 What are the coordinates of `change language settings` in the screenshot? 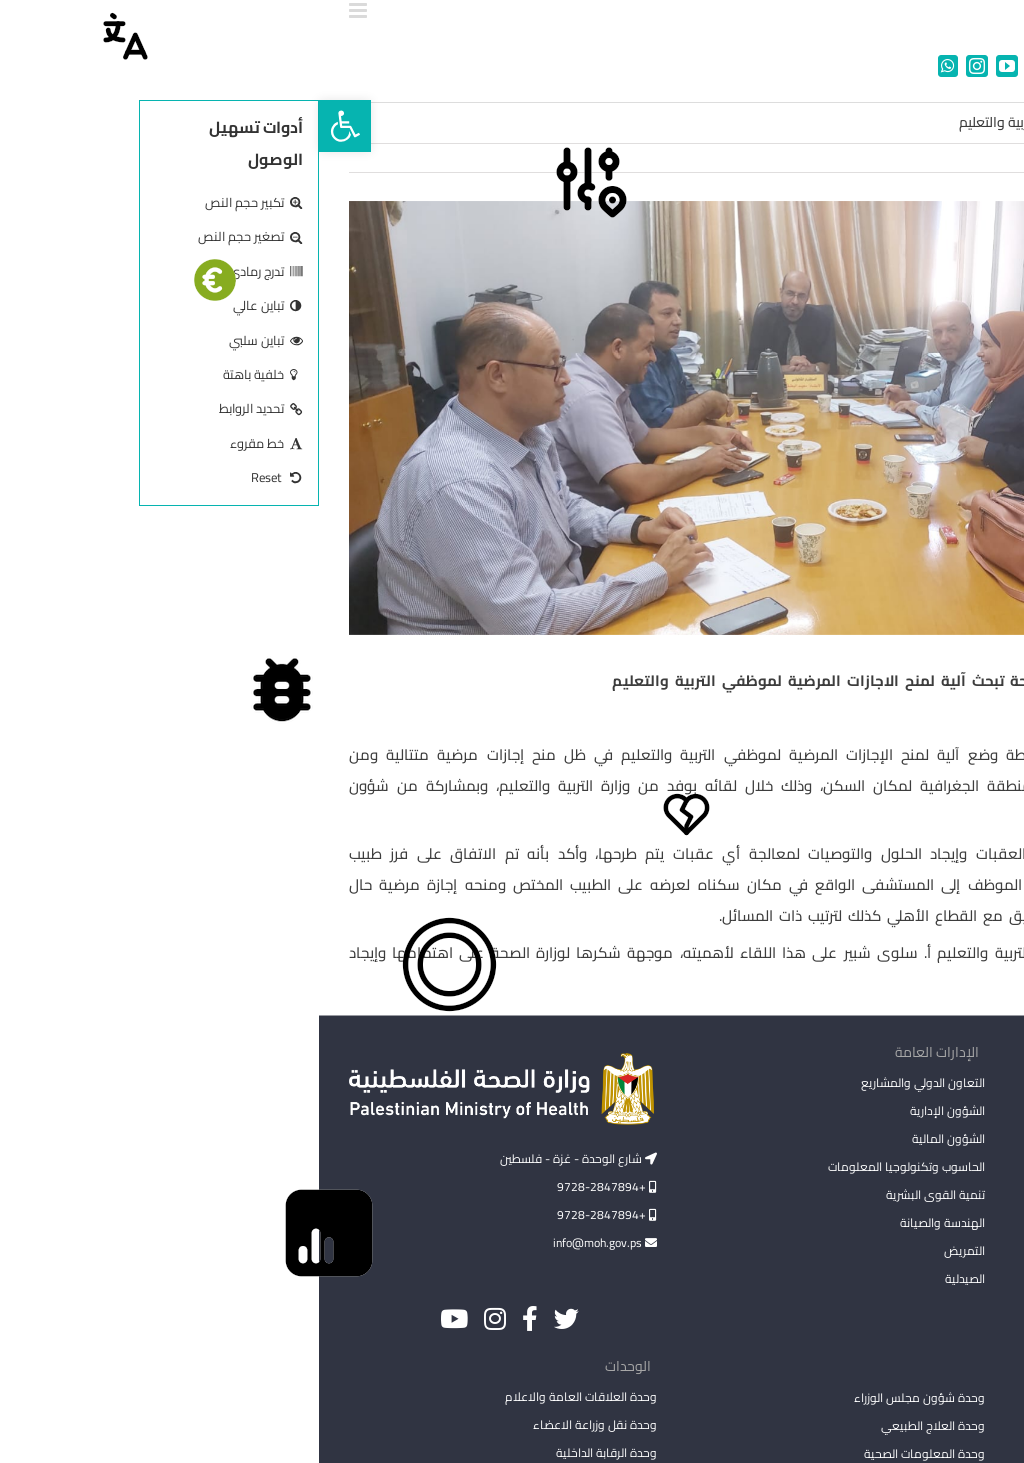 It's located at (125, 37).